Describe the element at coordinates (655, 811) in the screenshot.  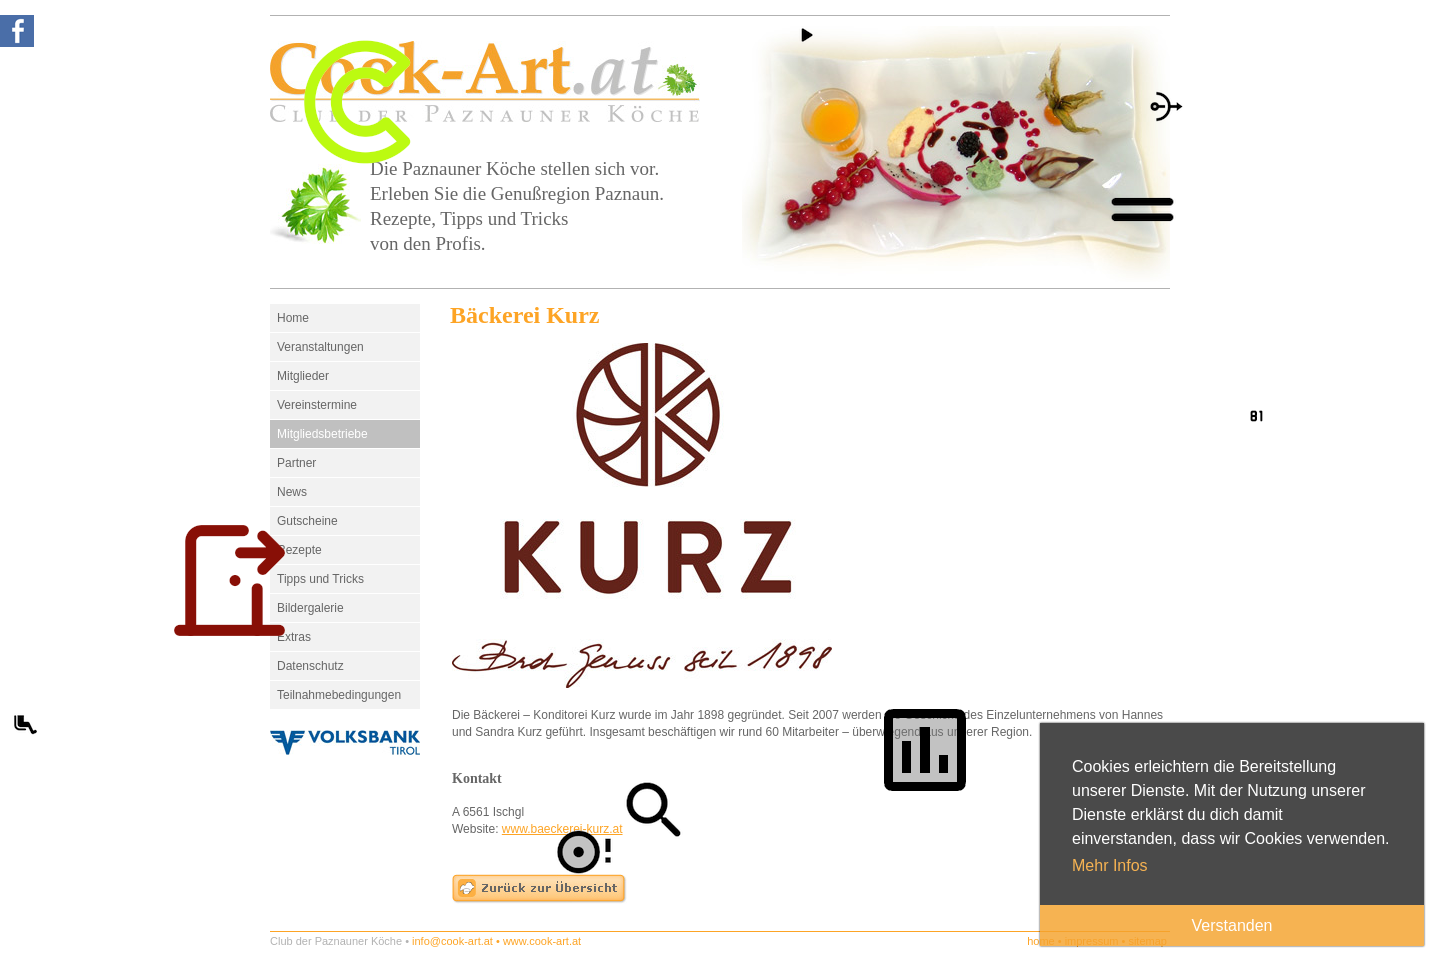
I see `search for content or items` at that location.